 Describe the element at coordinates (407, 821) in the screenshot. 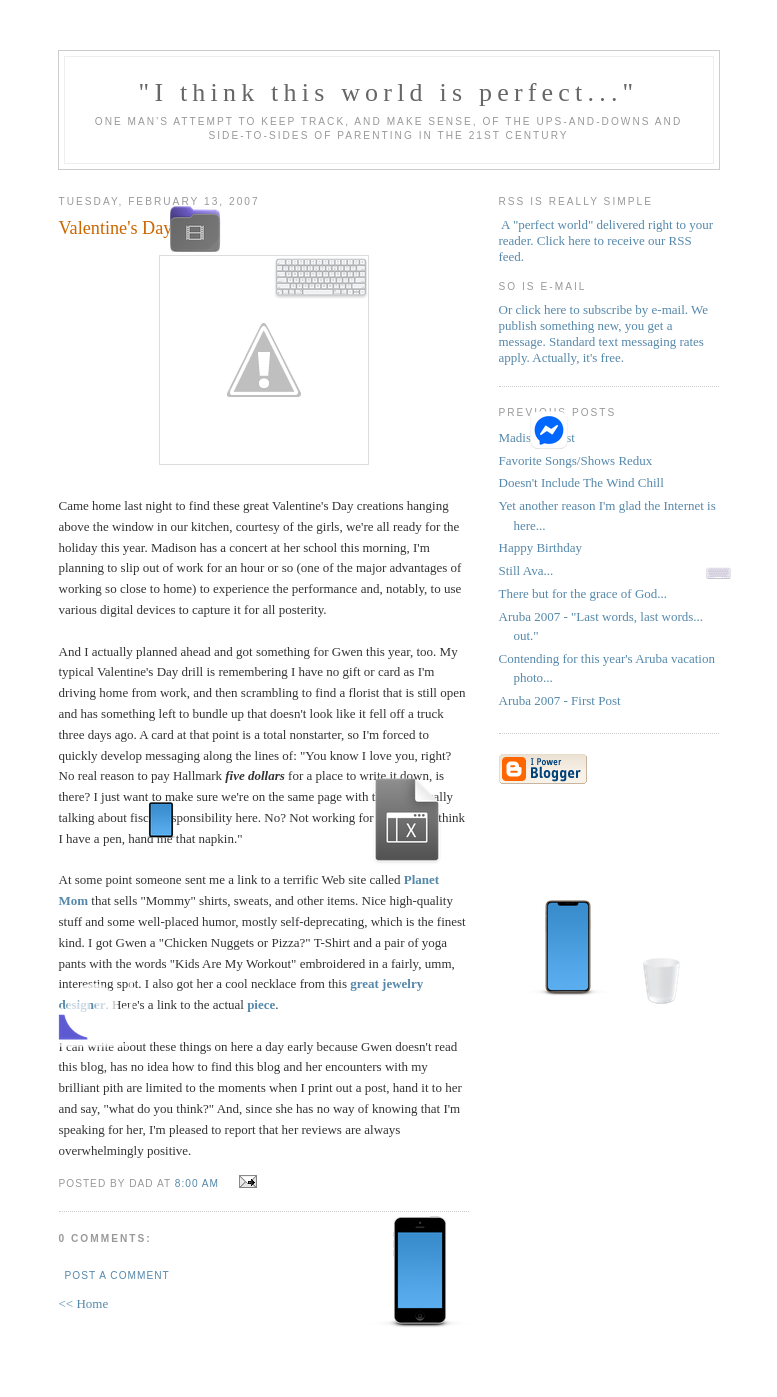

I see `a macbinary file type indicator` at that location.